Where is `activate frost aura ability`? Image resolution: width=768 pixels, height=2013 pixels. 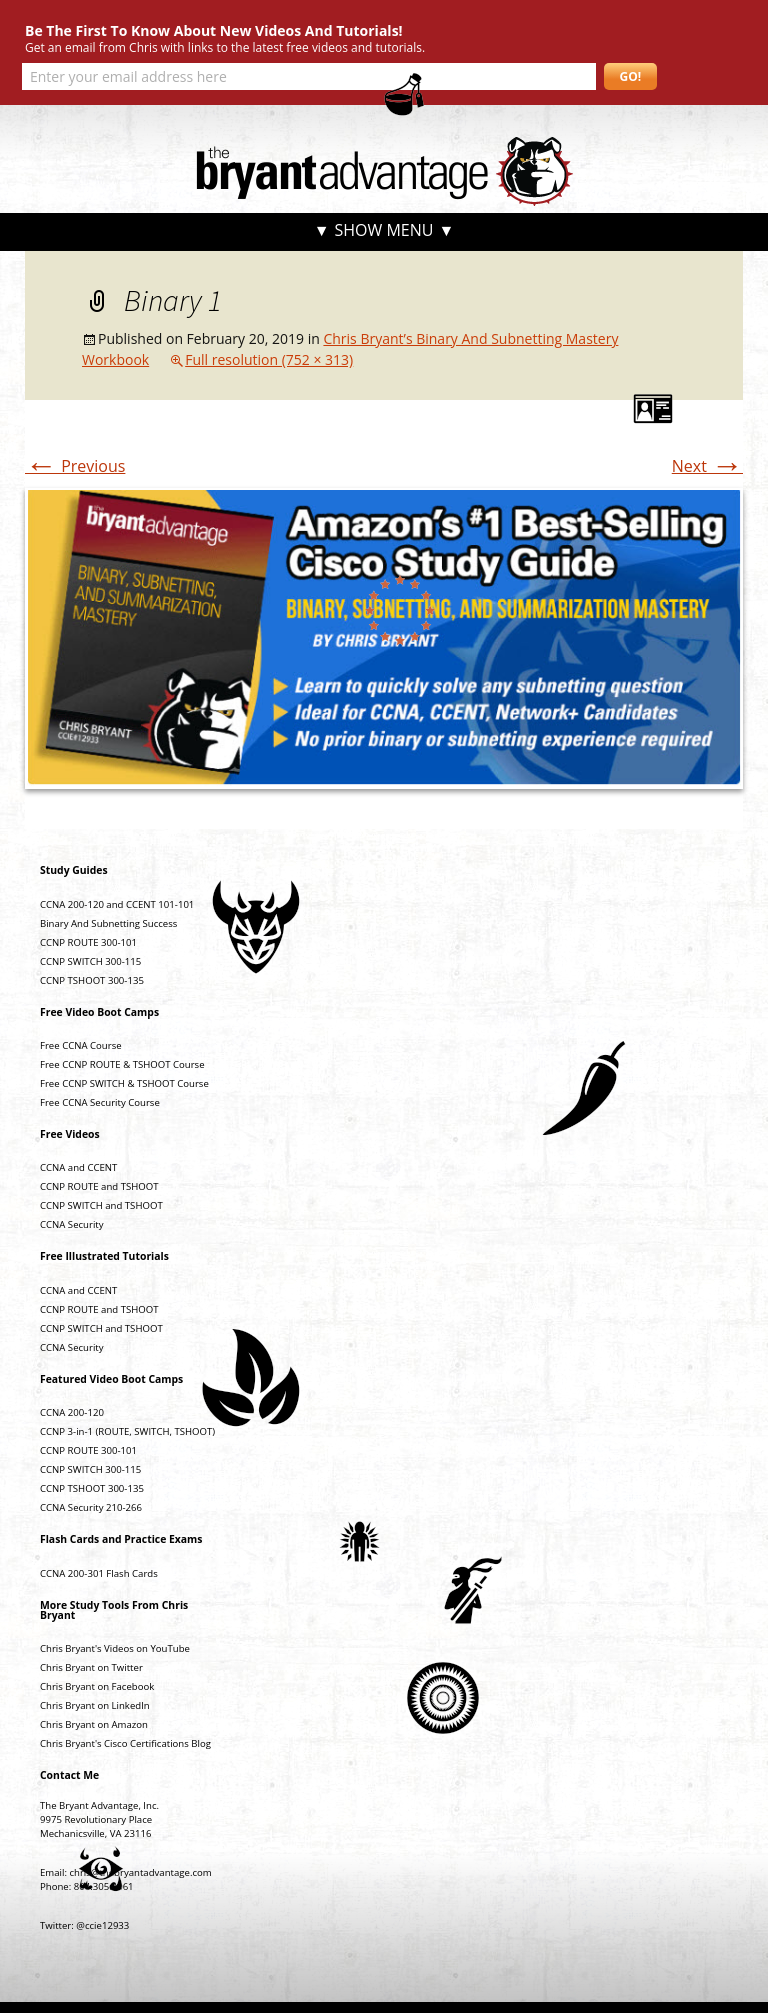
activate frost aura ability is located at coordinates (359, 1541).